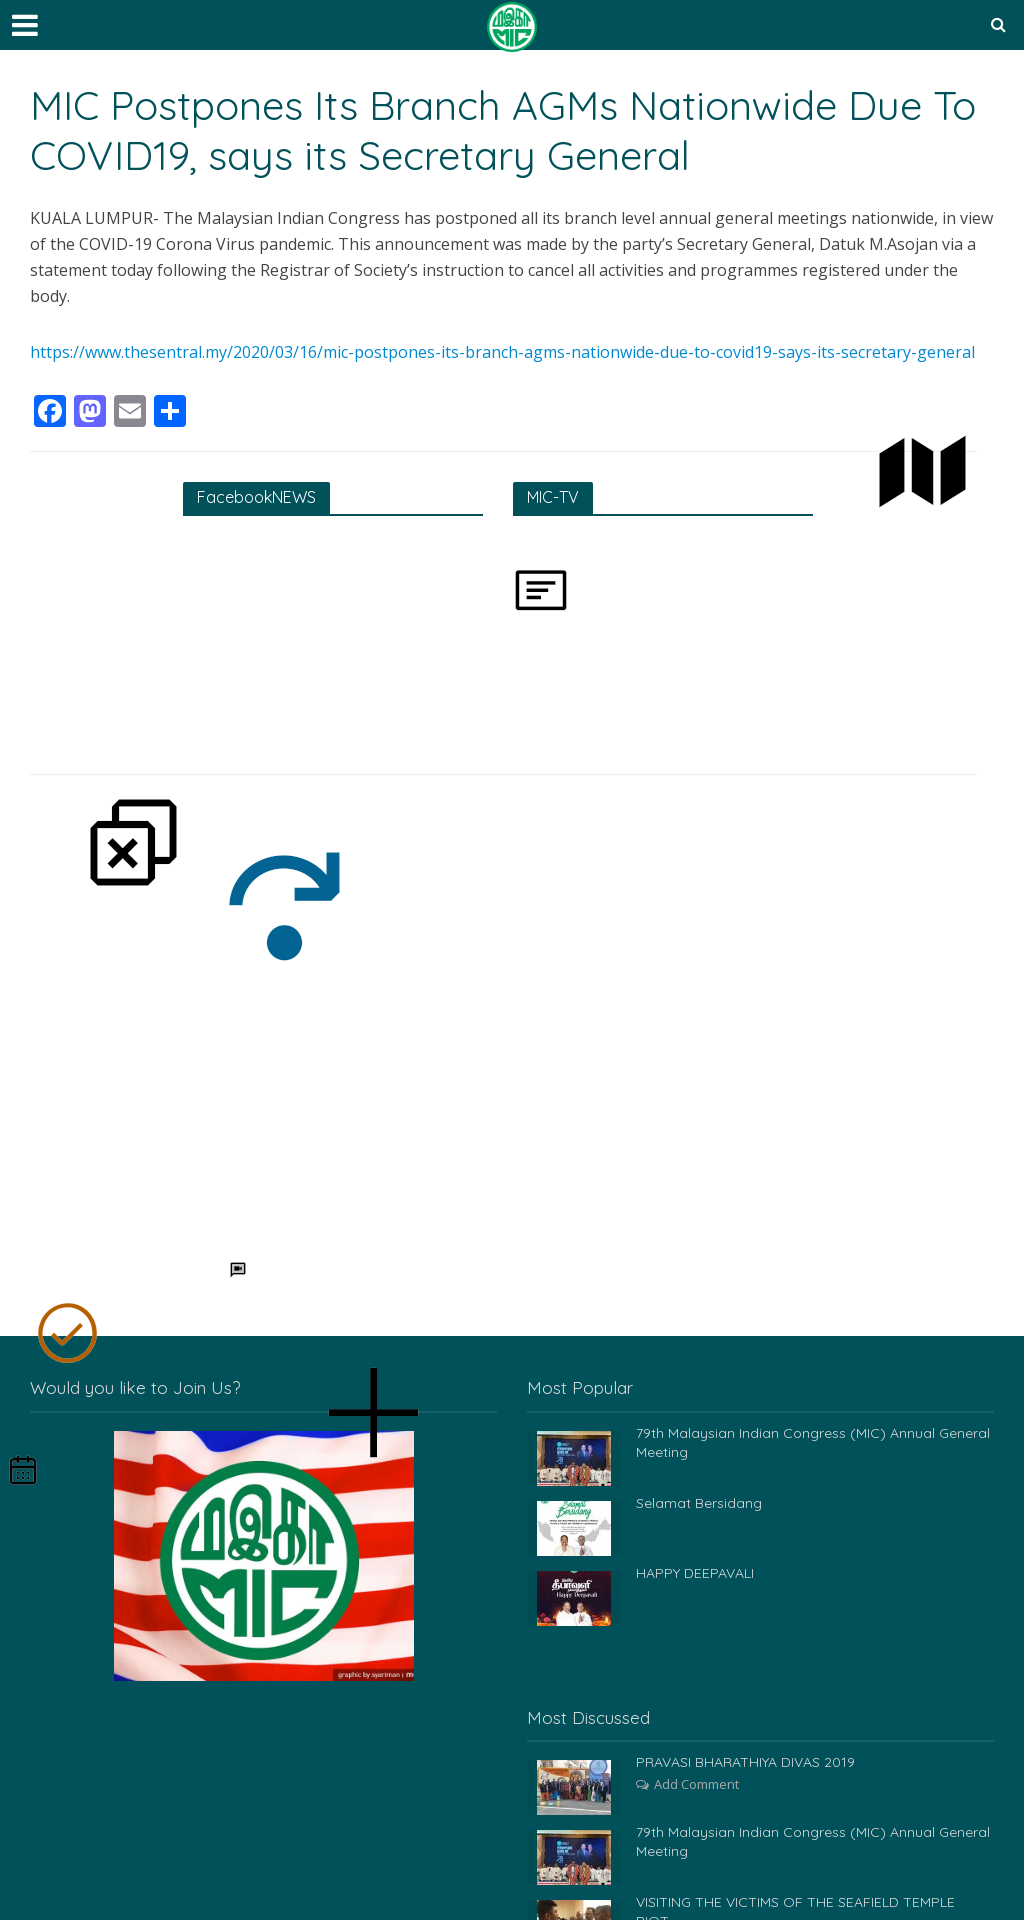 This screenshot has height=1920, width=1024. Describe the element at coordinates (284, 907) in the screenshot. I see `step over the current line while debugging` at that location.